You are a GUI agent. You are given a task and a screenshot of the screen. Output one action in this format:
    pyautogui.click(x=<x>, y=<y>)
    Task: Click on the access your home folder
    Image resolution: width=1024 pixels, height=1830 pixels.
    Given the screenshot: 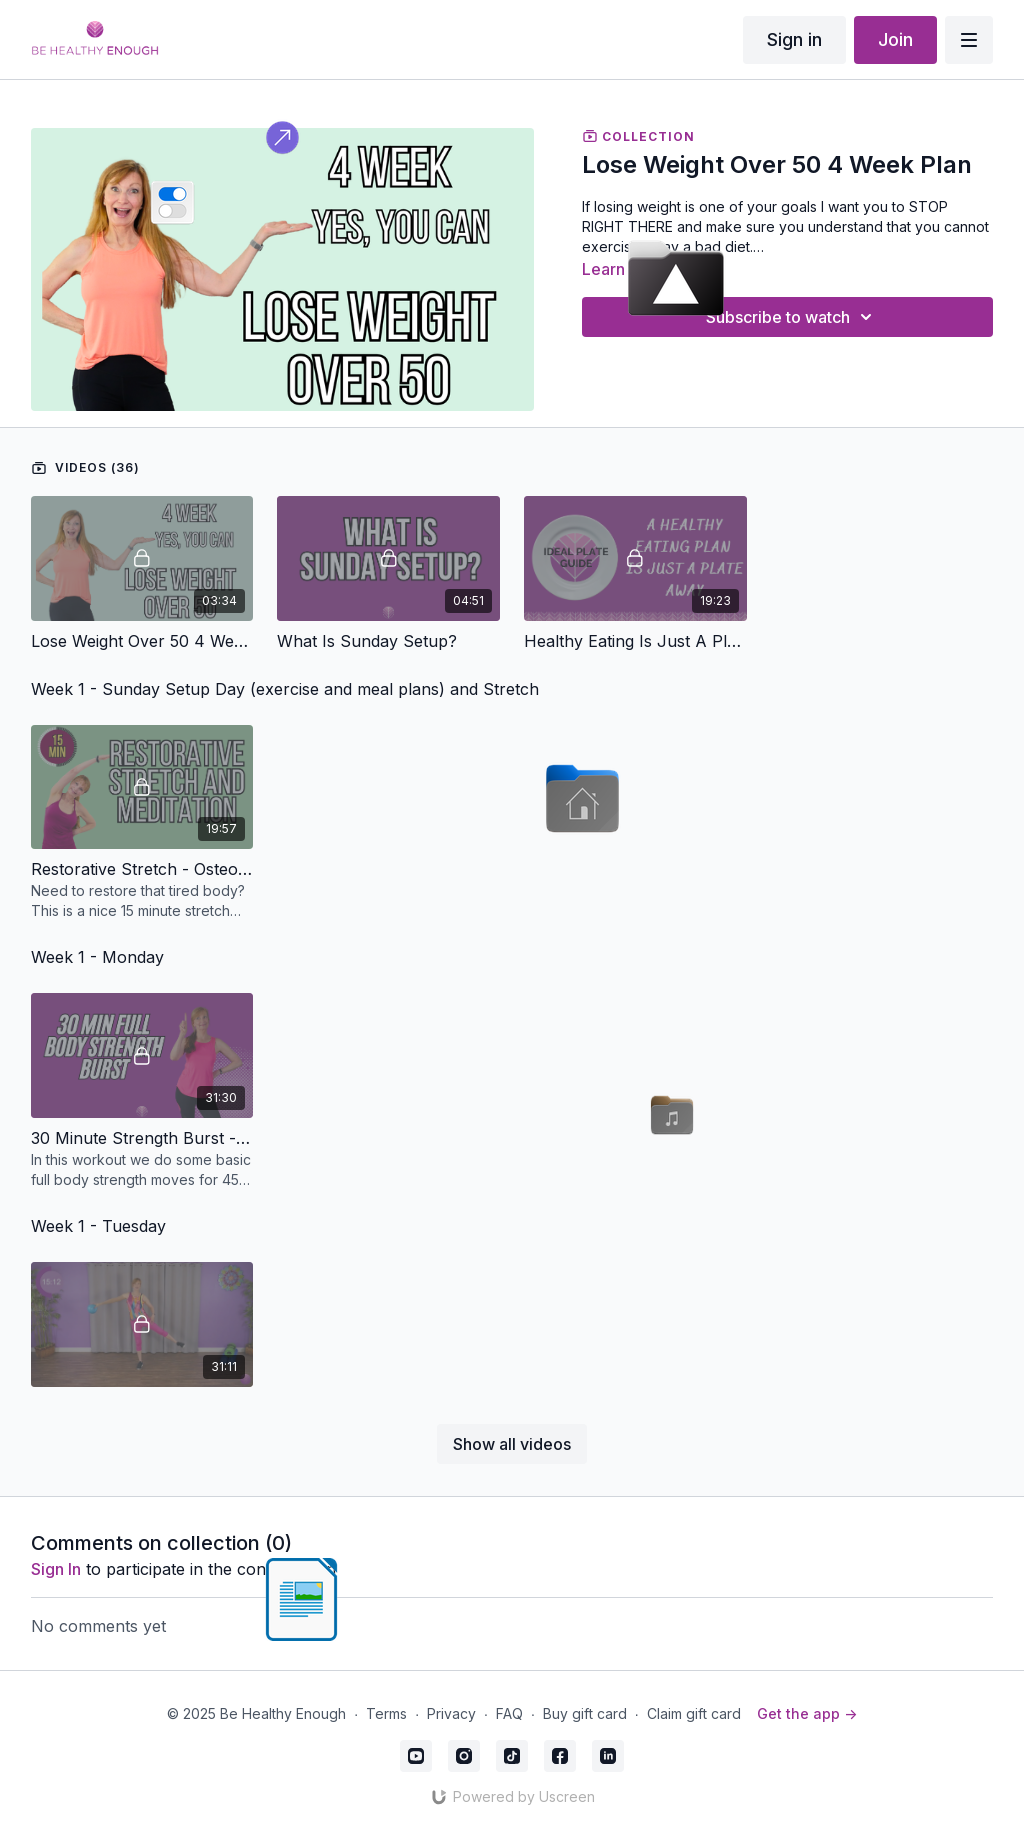 What is the action you would take?
    pyautogui.click(x=582, y=798)
    